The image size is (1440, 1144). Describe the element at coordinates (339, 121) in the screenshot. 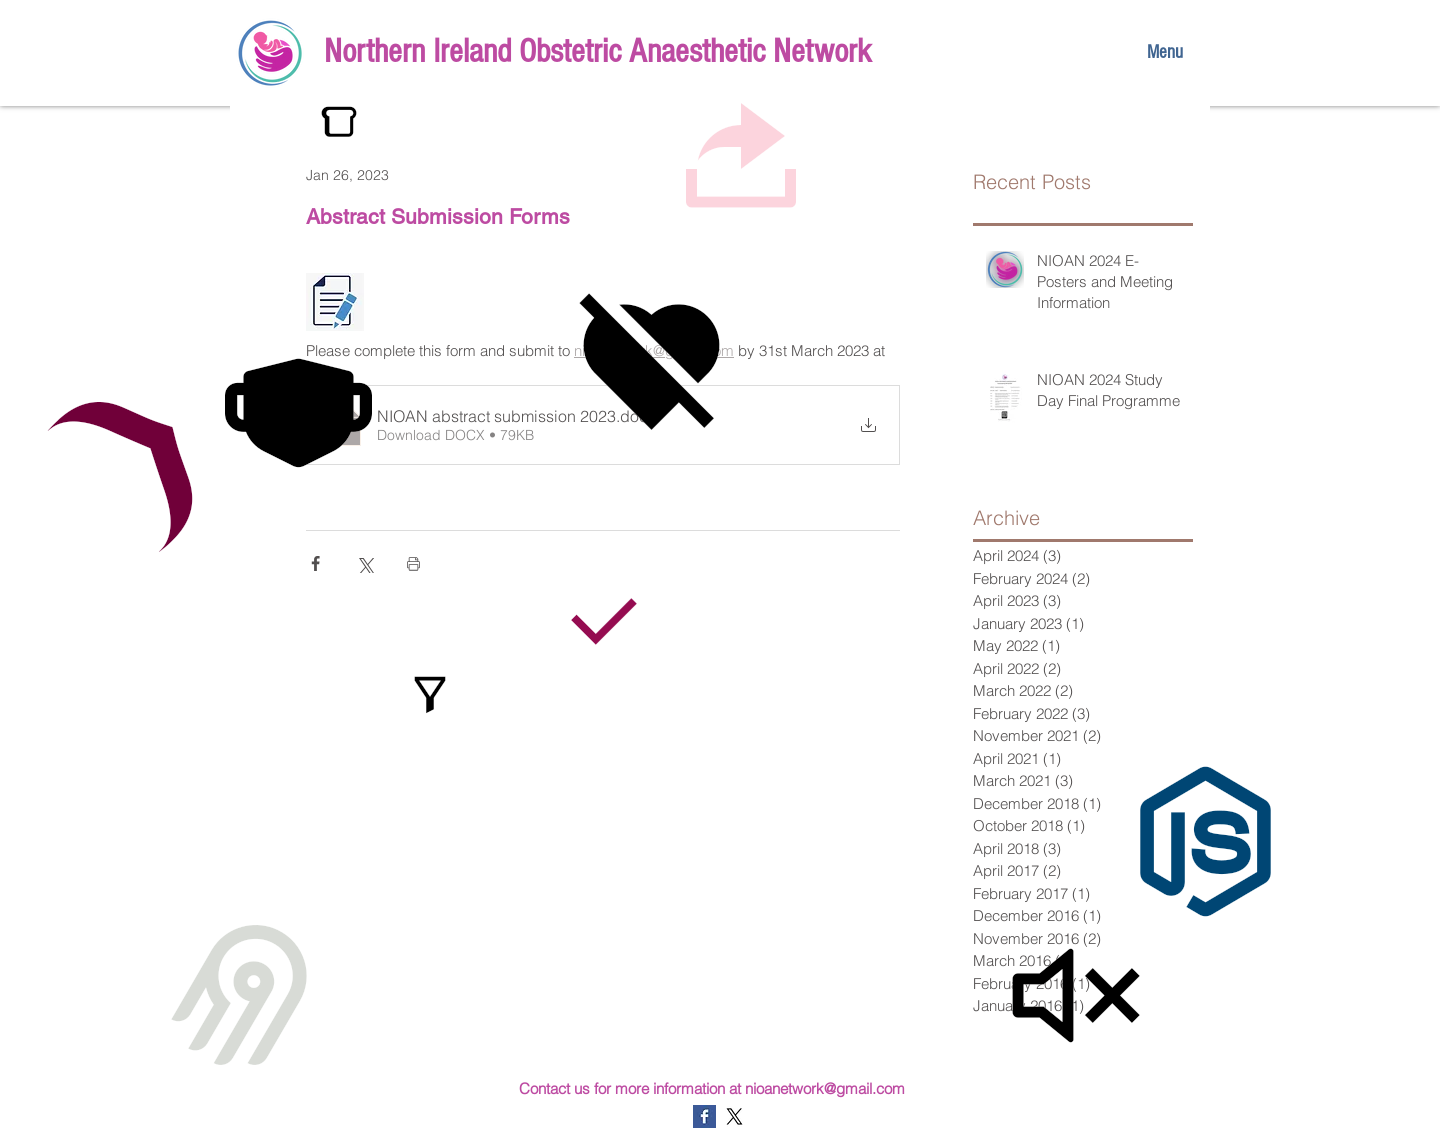

I see `browse bakery or bread products` at that location.